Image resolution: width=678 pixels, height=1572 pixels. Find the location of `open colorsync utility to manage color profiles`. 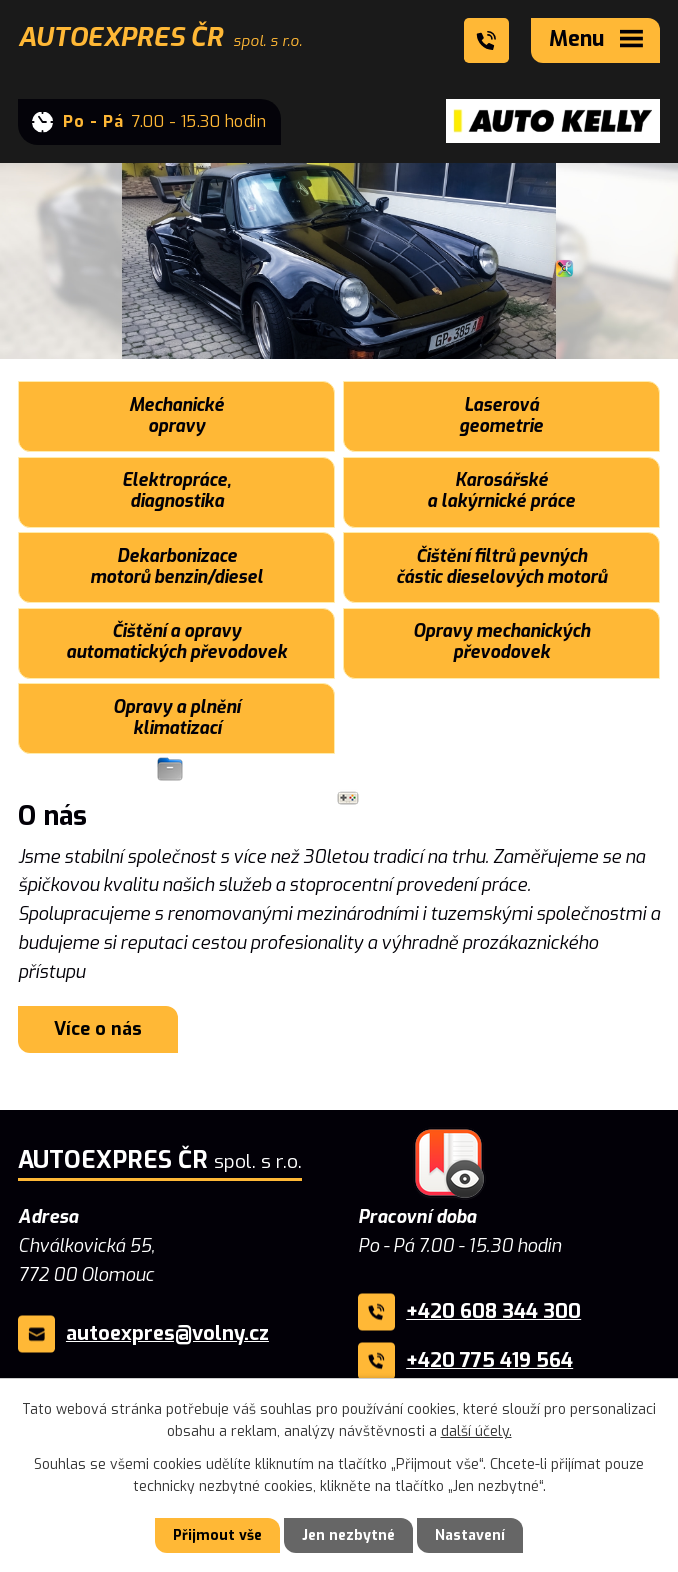

open colorsync utility to manage color profiles is located at coordinates (564, 268).